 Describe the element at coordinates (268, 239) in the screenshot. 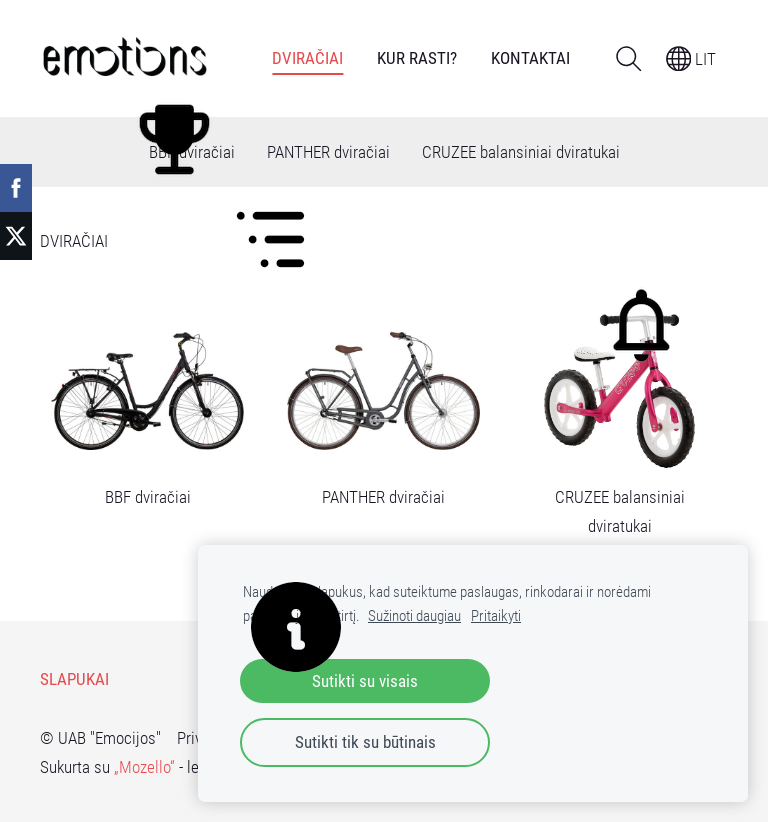

I see `view hierarchical list or tree structure` at that location.